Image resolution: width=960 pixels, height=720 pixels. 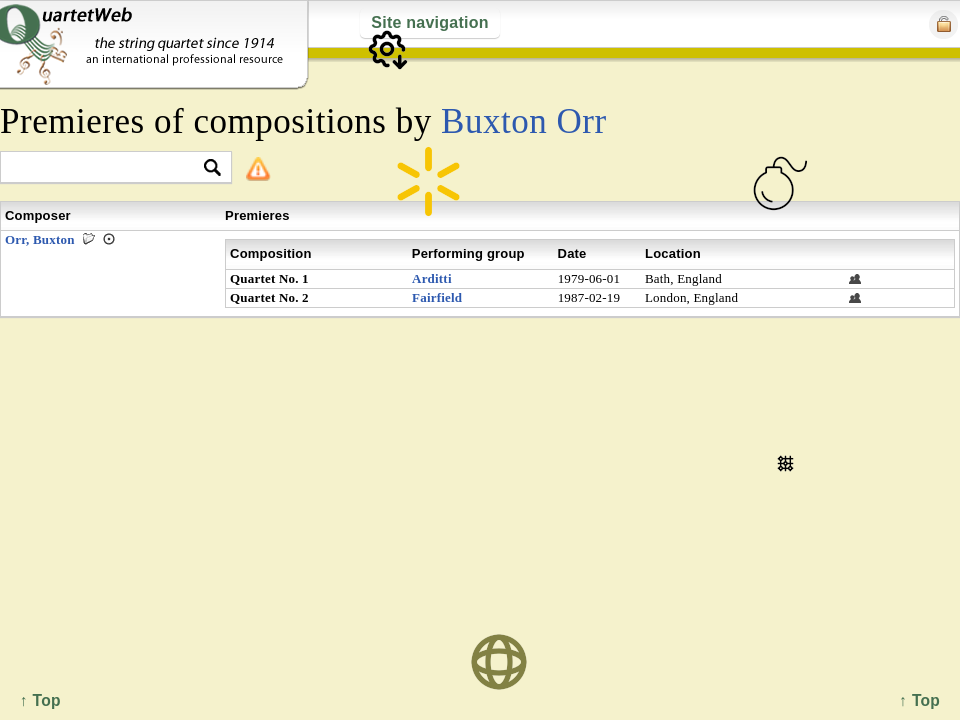 I want to click on walmart app or website link, so click(x=428, y=181).